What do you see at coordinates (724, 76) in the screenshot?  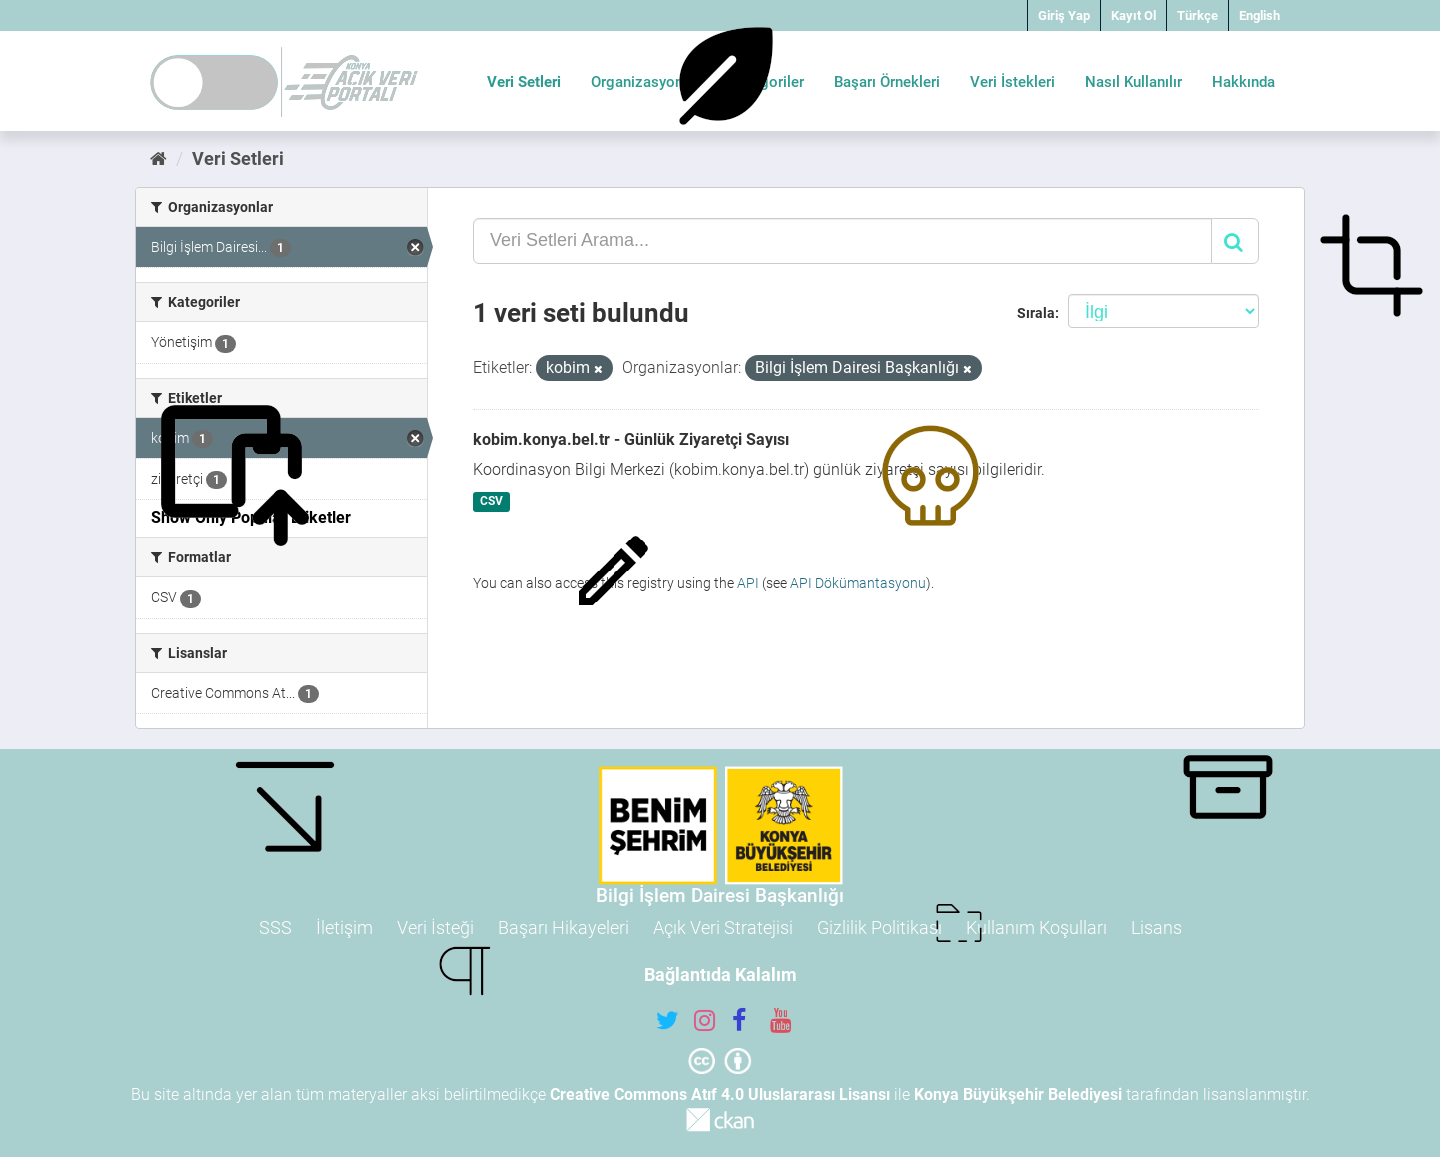 I see `indicates eco-friendly or sustainable option` at bounding box center [724, 76].